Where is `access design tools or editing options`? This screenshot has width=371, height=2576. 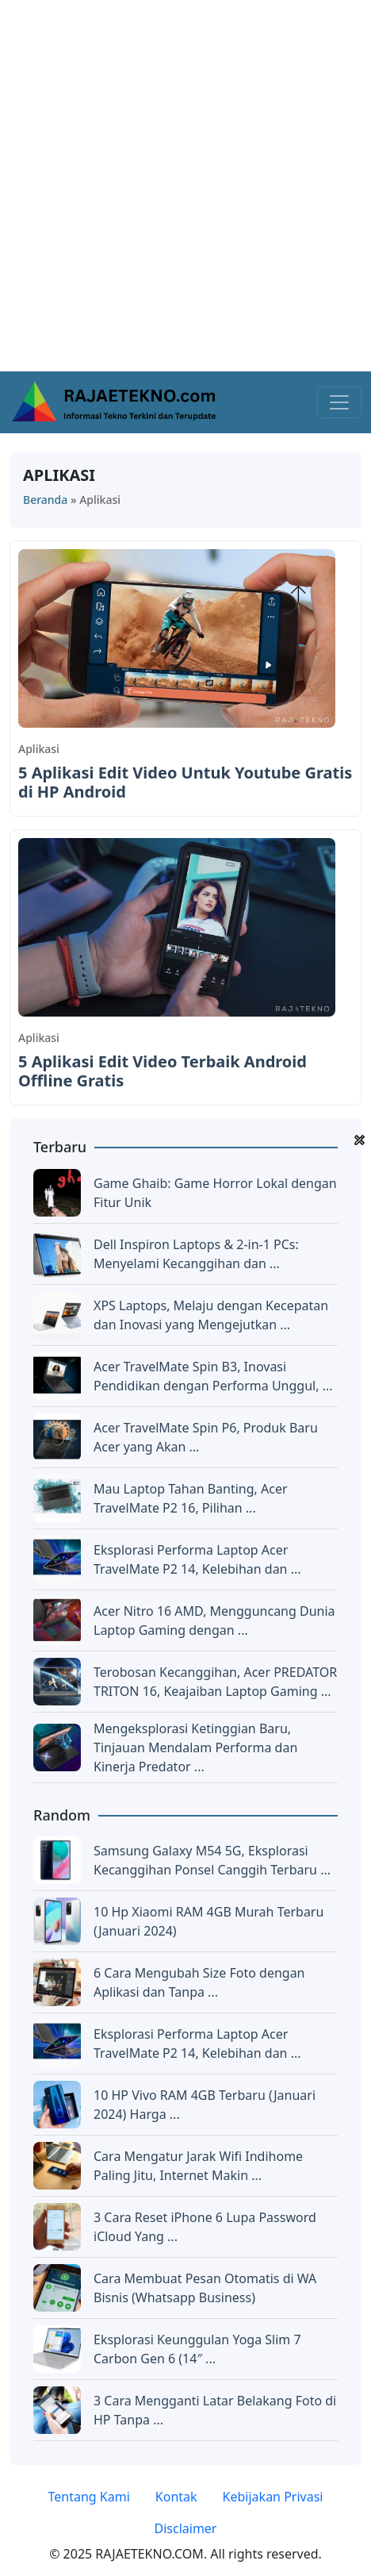 access design tools or editing options is located at coordinates (359, 1140).